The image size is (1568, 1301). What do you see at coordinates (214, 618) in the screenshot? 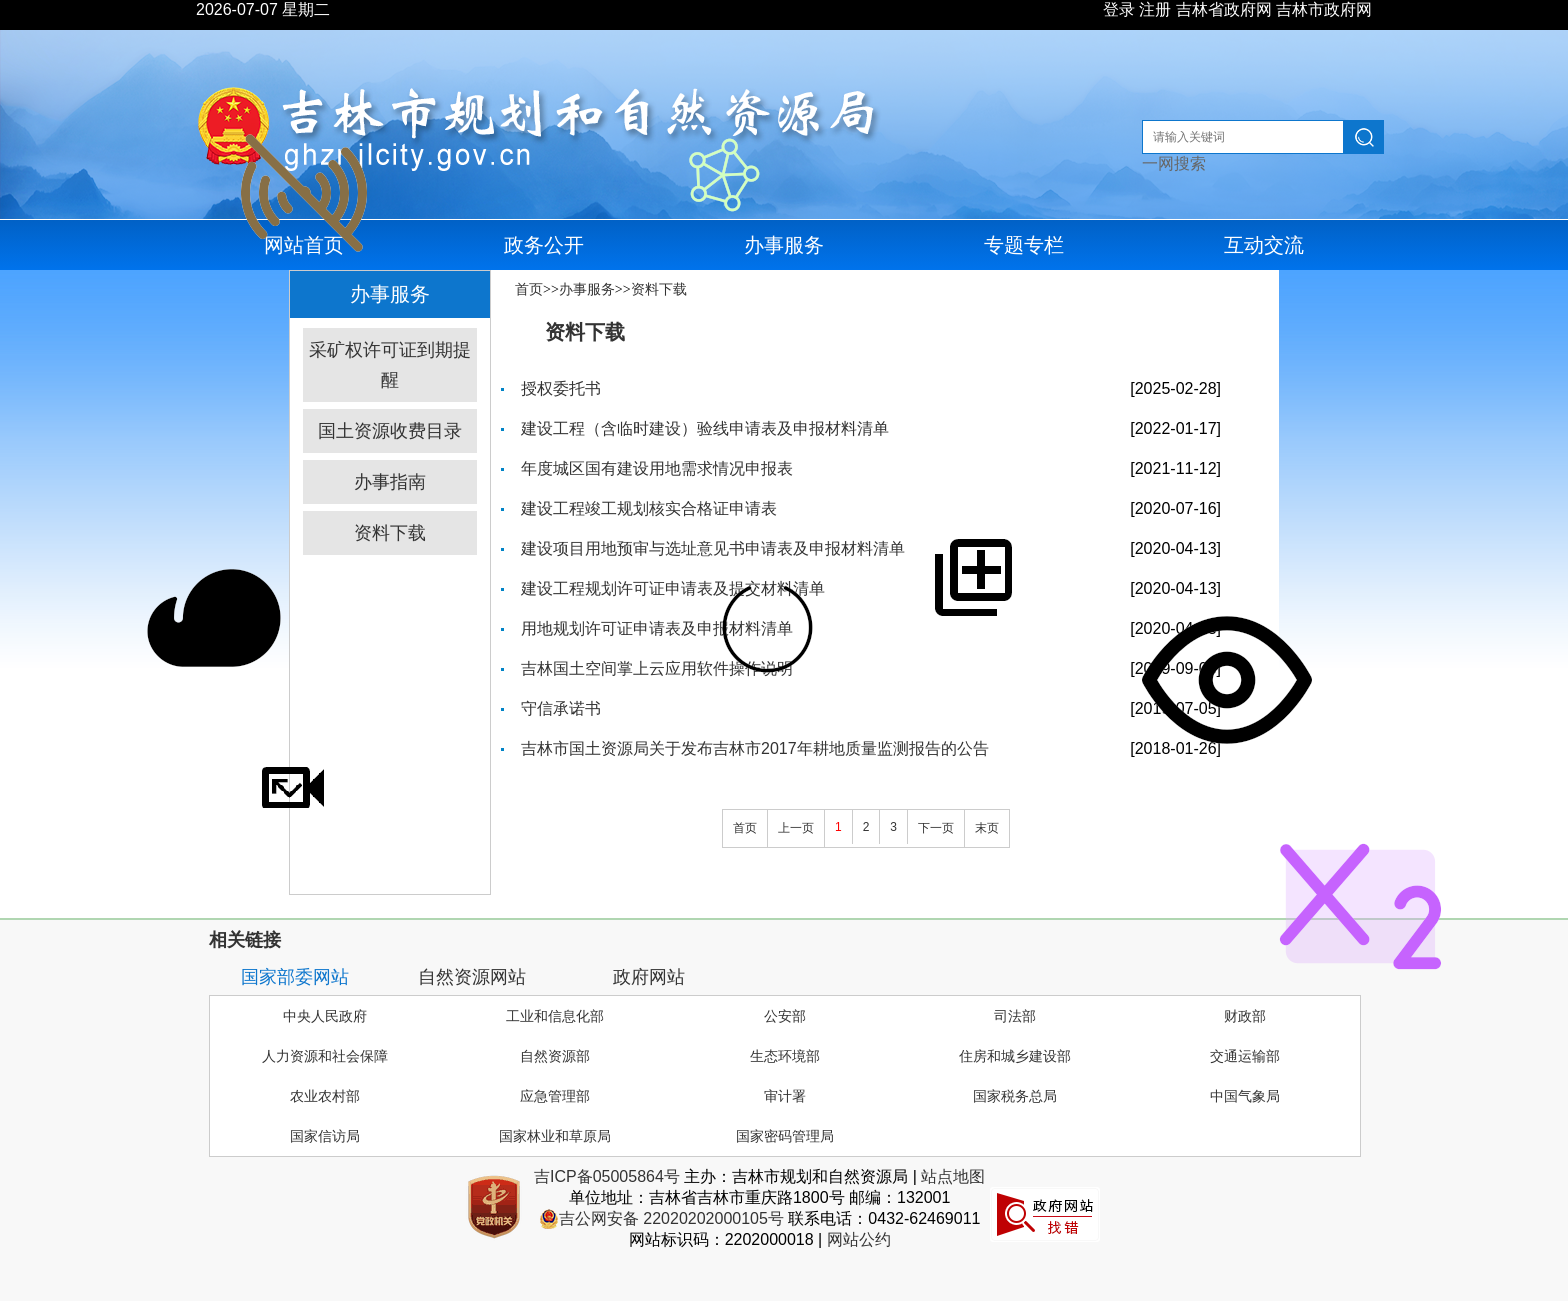
I see `cloud storage or sync status` at bounding box center [214, 618].